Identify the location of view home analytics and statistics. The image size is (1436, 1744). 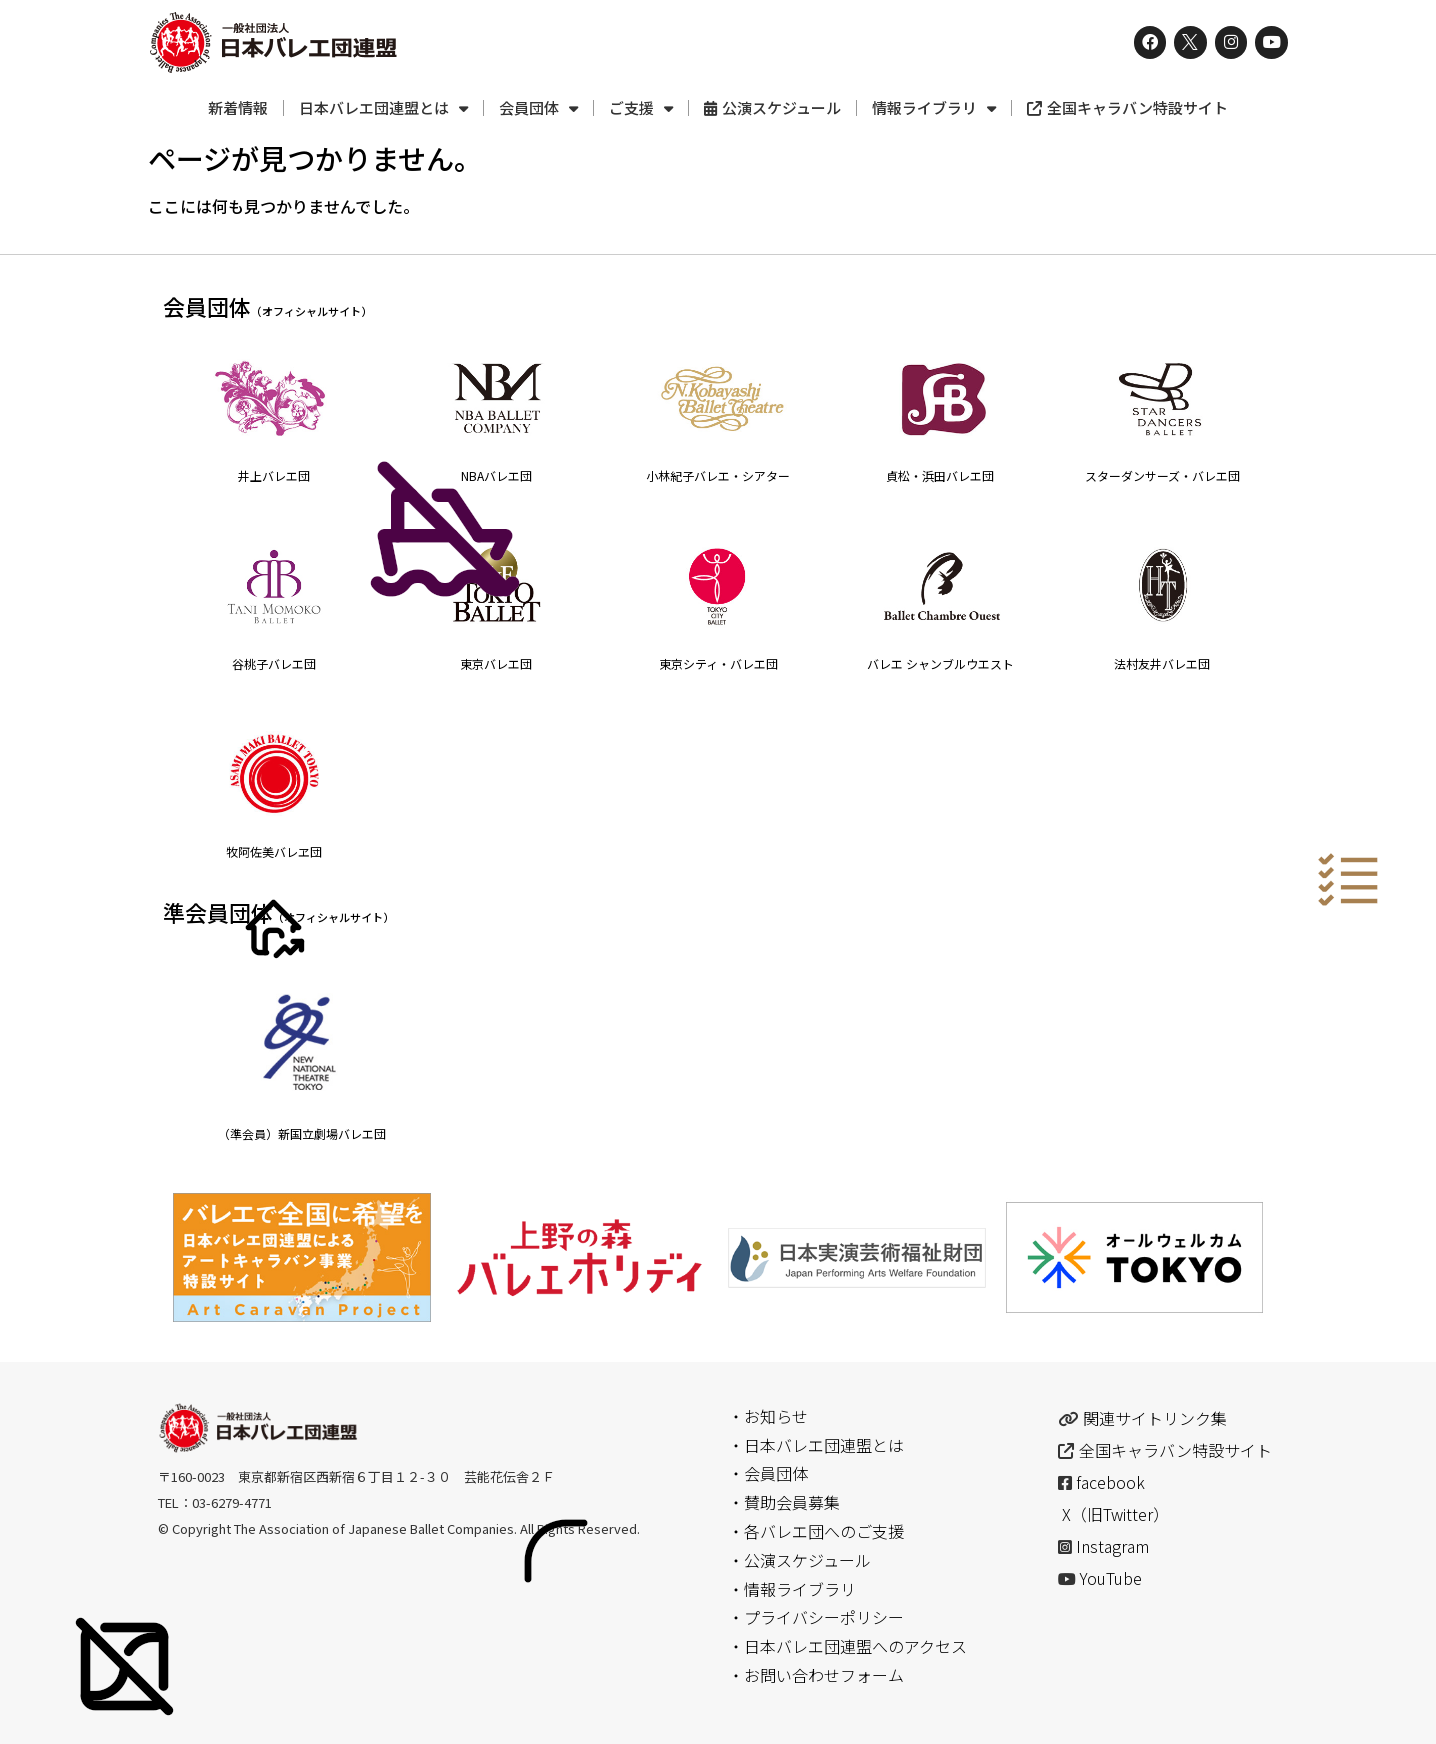
(273, 927).